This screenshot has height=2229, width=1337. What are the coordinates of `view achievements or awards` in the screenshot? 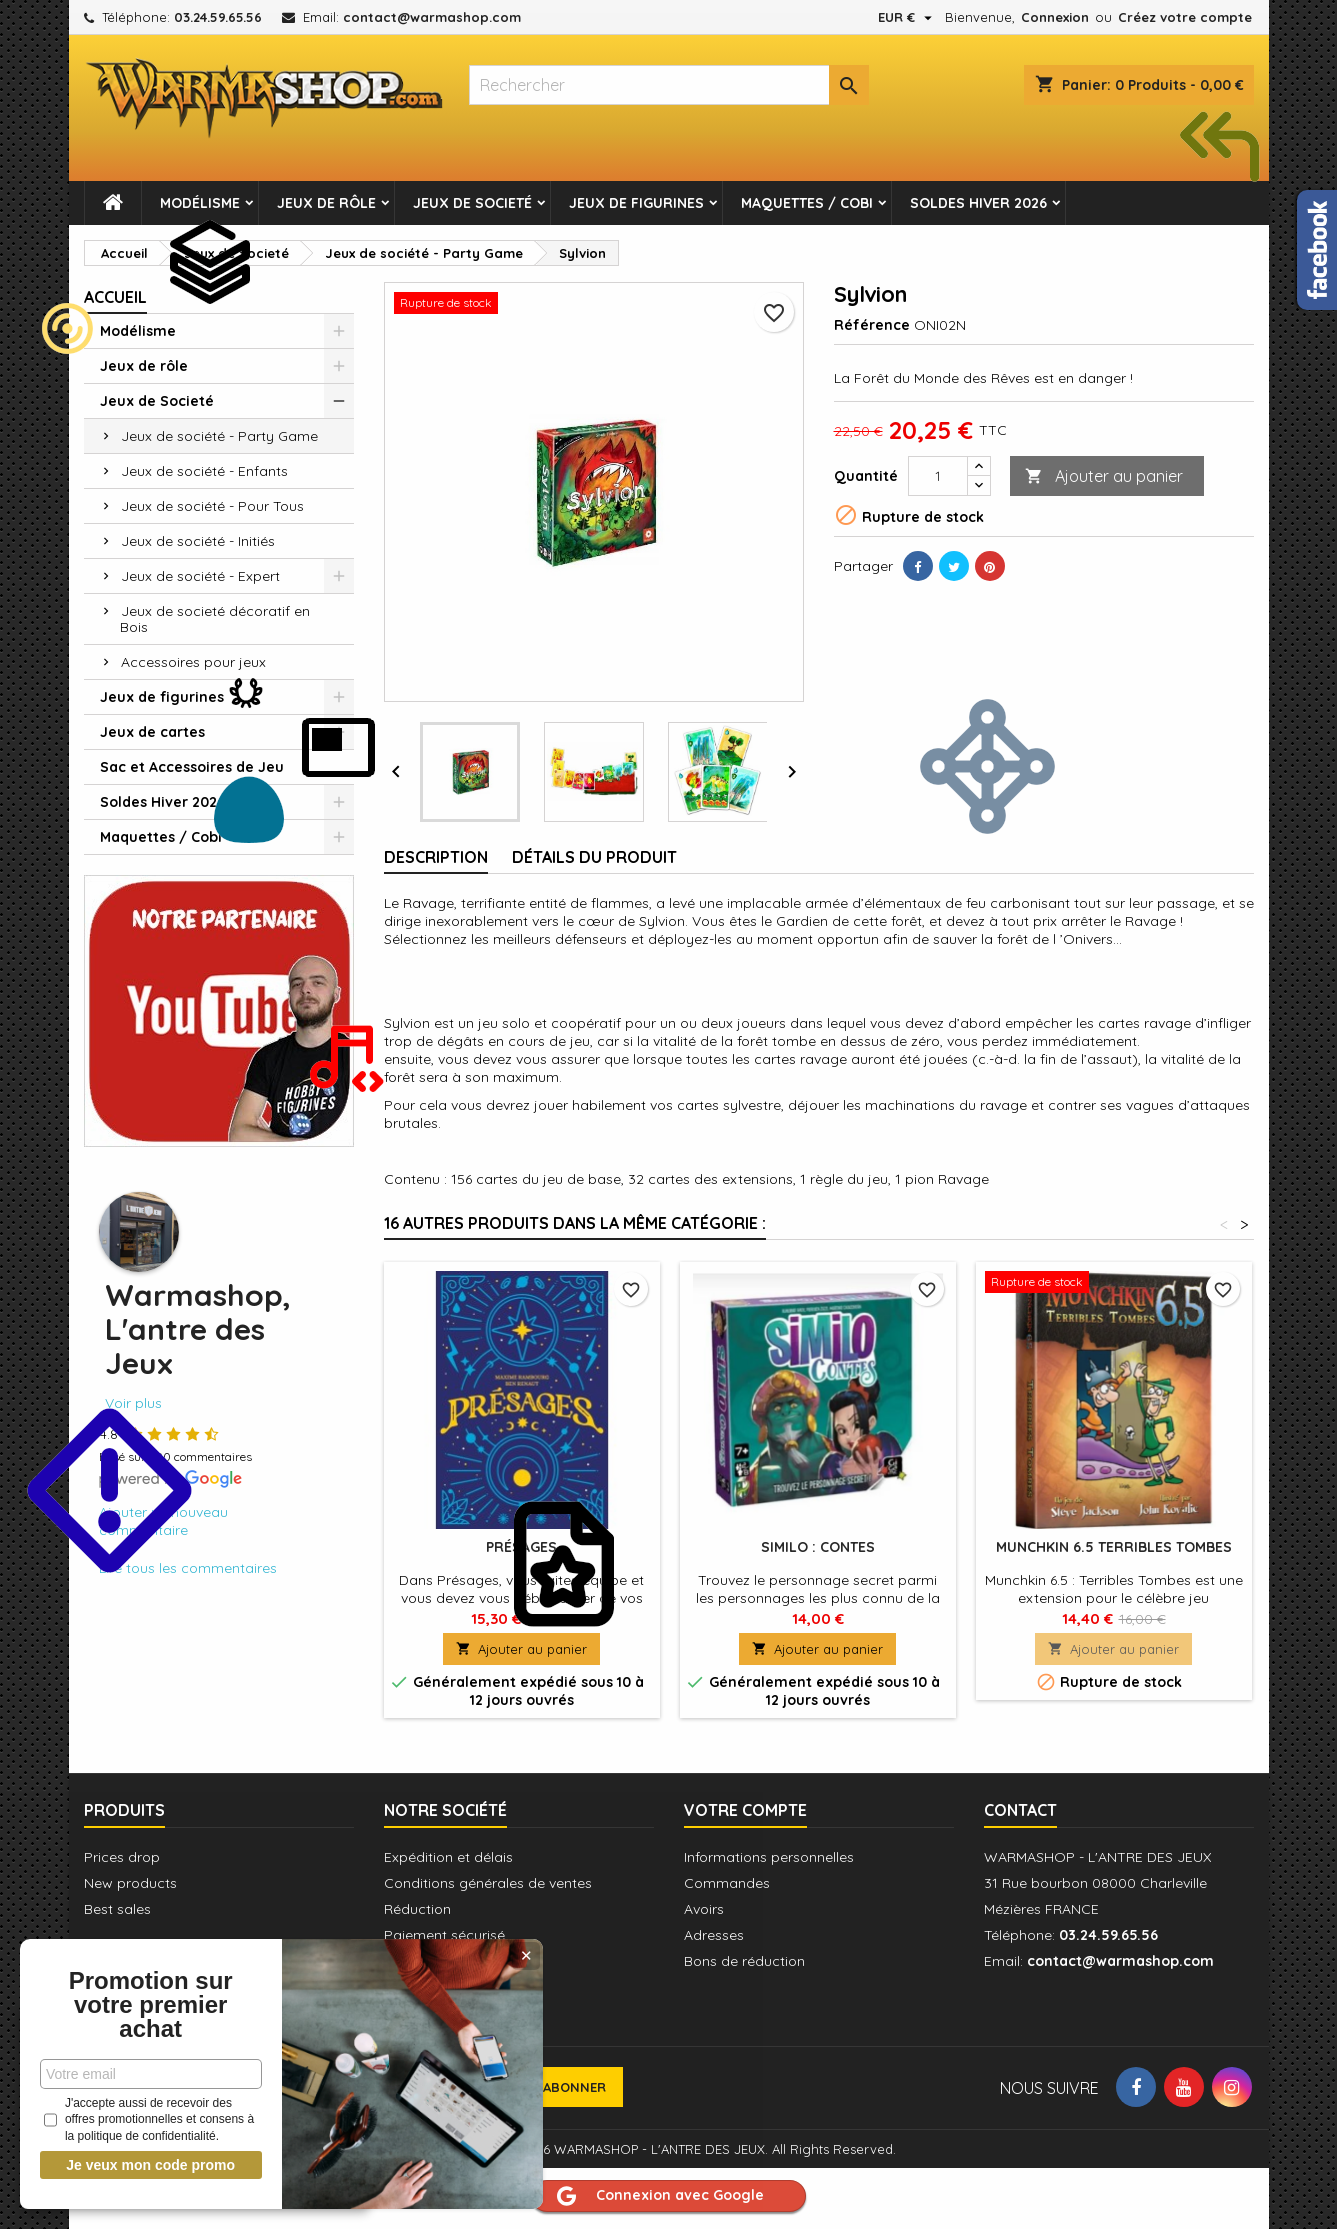 It's located at (246, 693).